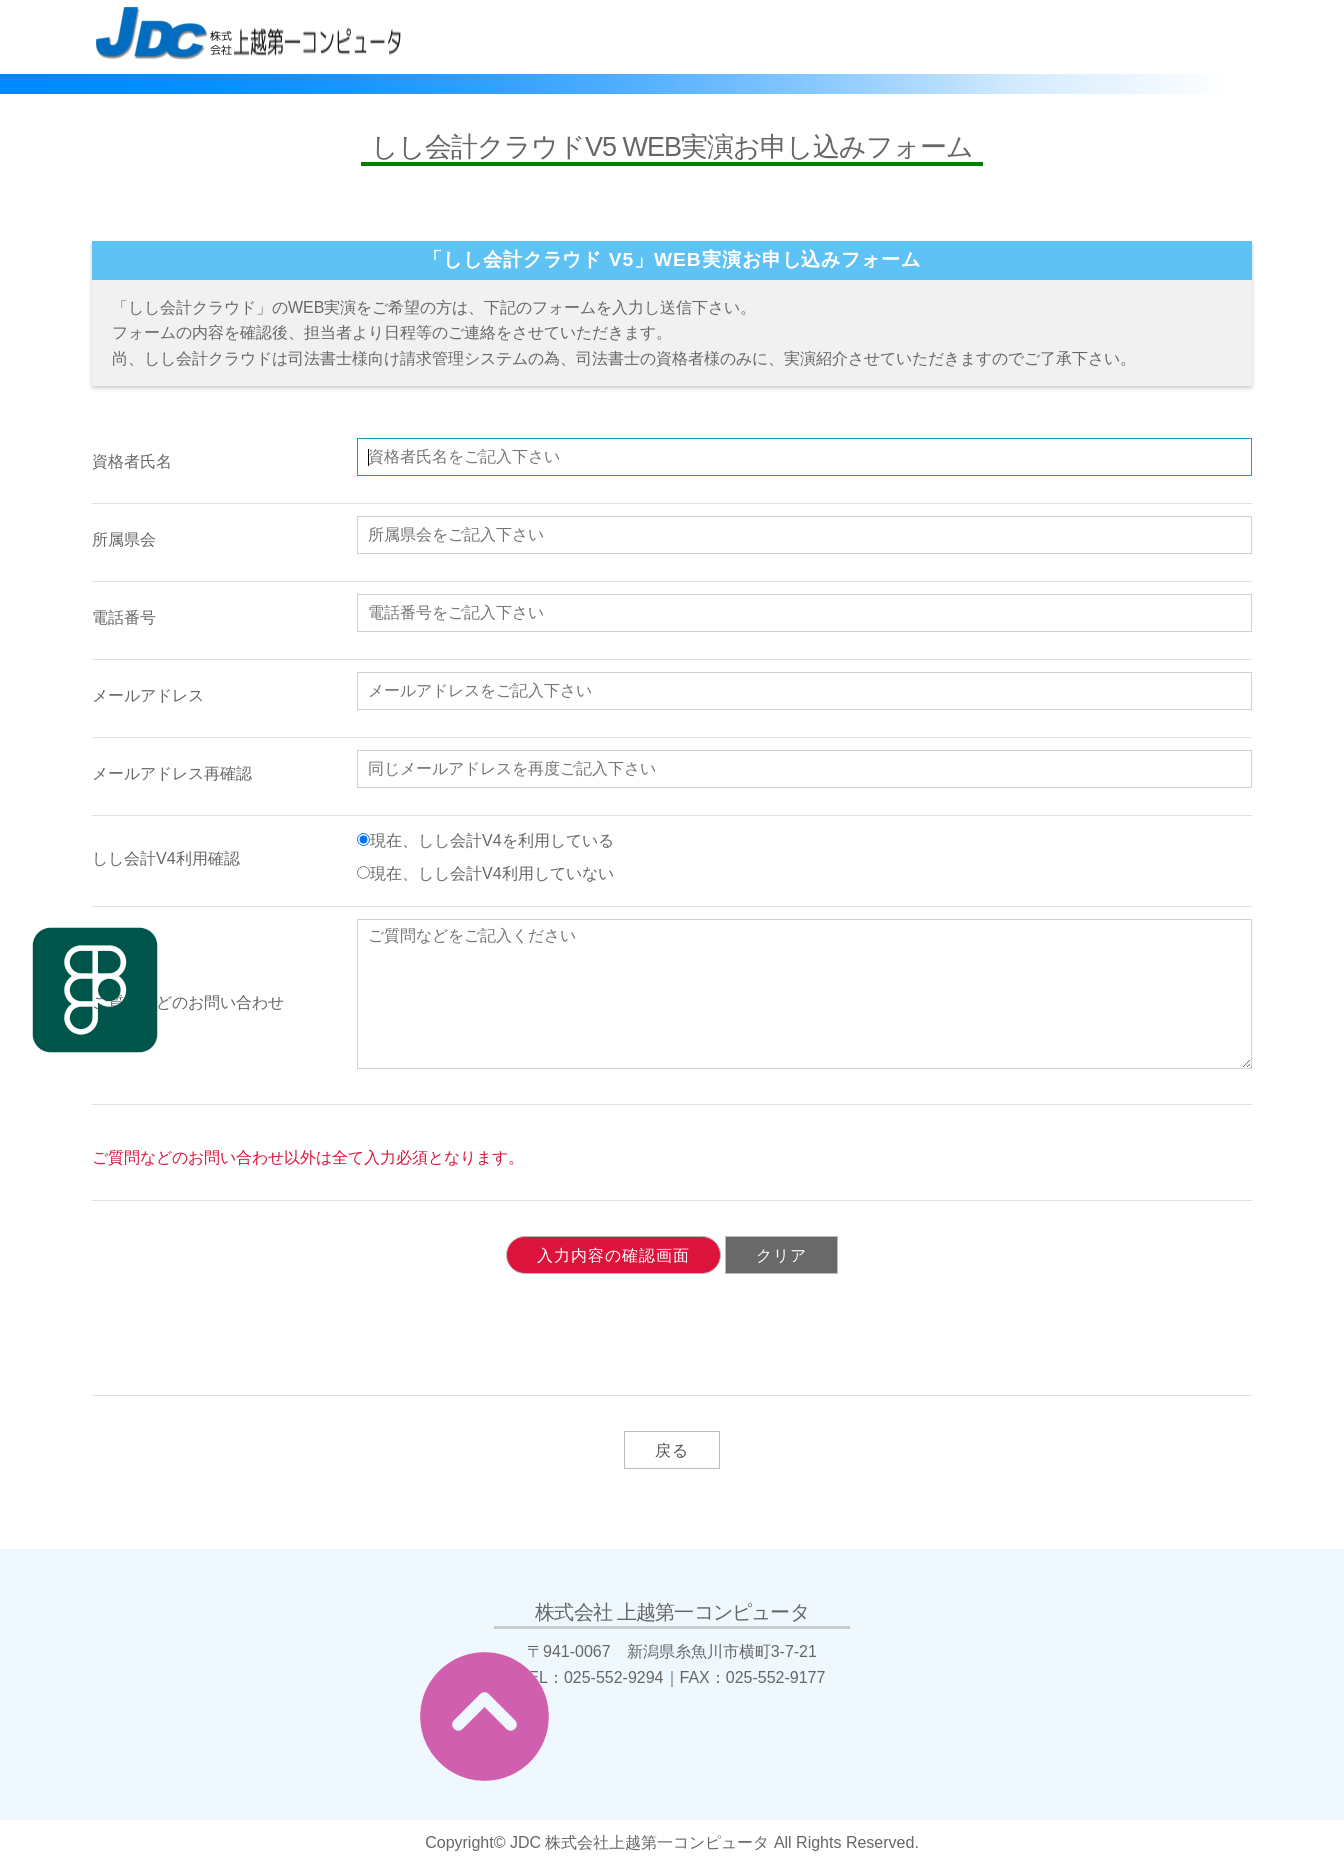  Describe the element at coordinates (95, 990) in the screenshot. I see `open Figma design app` at that location.